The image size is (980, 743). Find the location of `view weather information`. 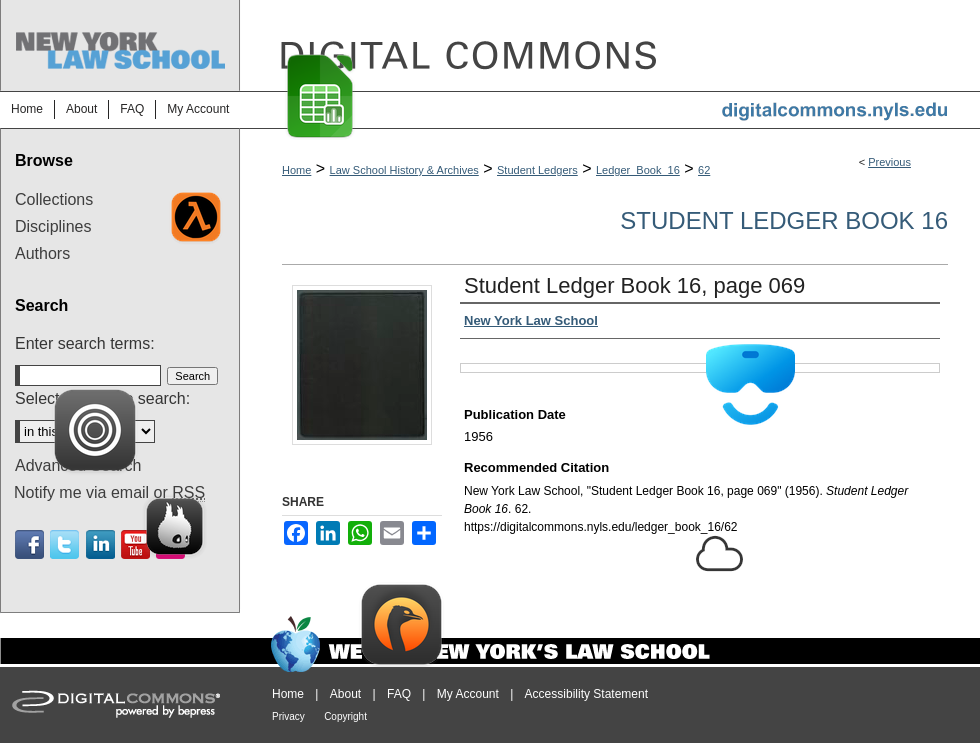

view weather information is located at coordinates (719, 553).